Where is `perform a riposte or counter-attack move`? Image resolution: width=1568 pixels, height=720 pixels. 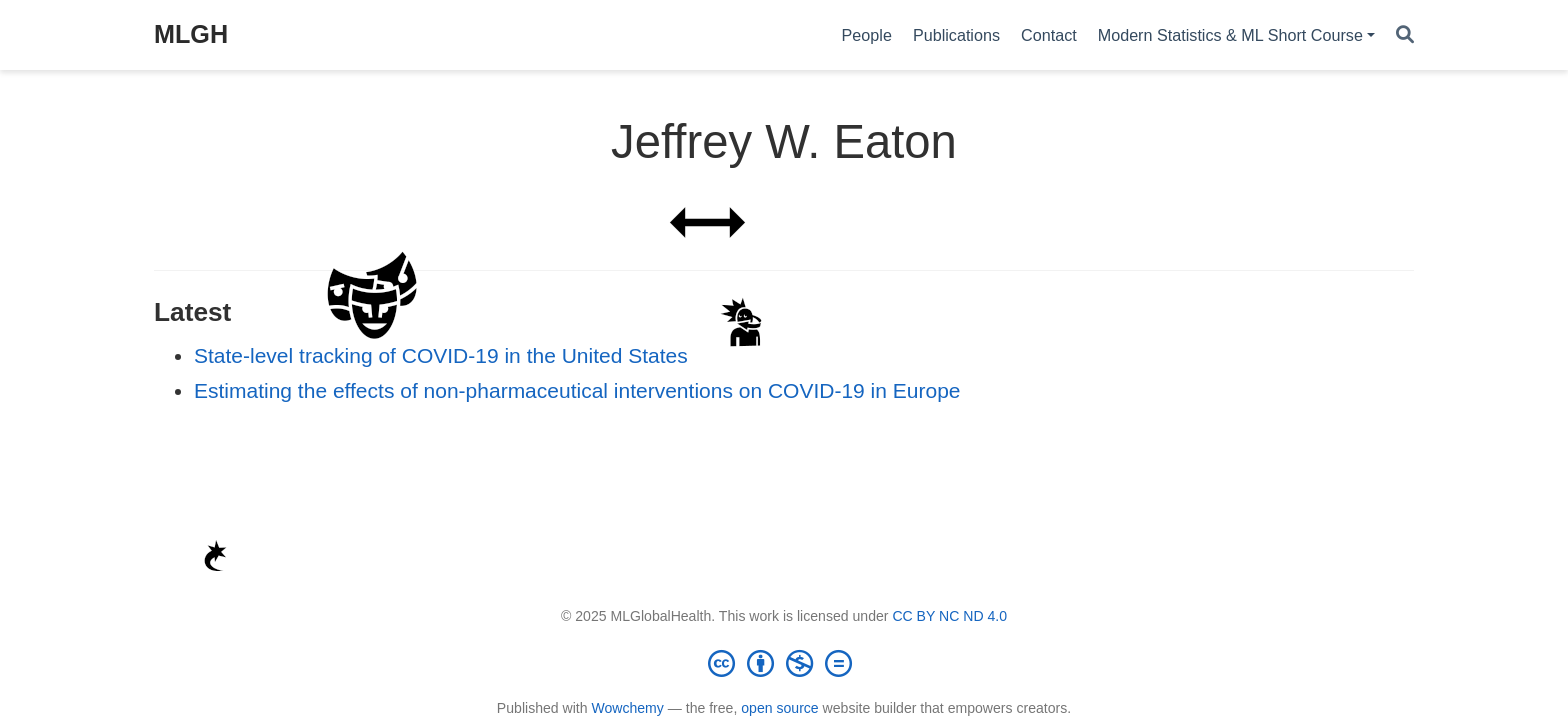
perform a riposte or counter-attack move is located at coordinates (215, 555).